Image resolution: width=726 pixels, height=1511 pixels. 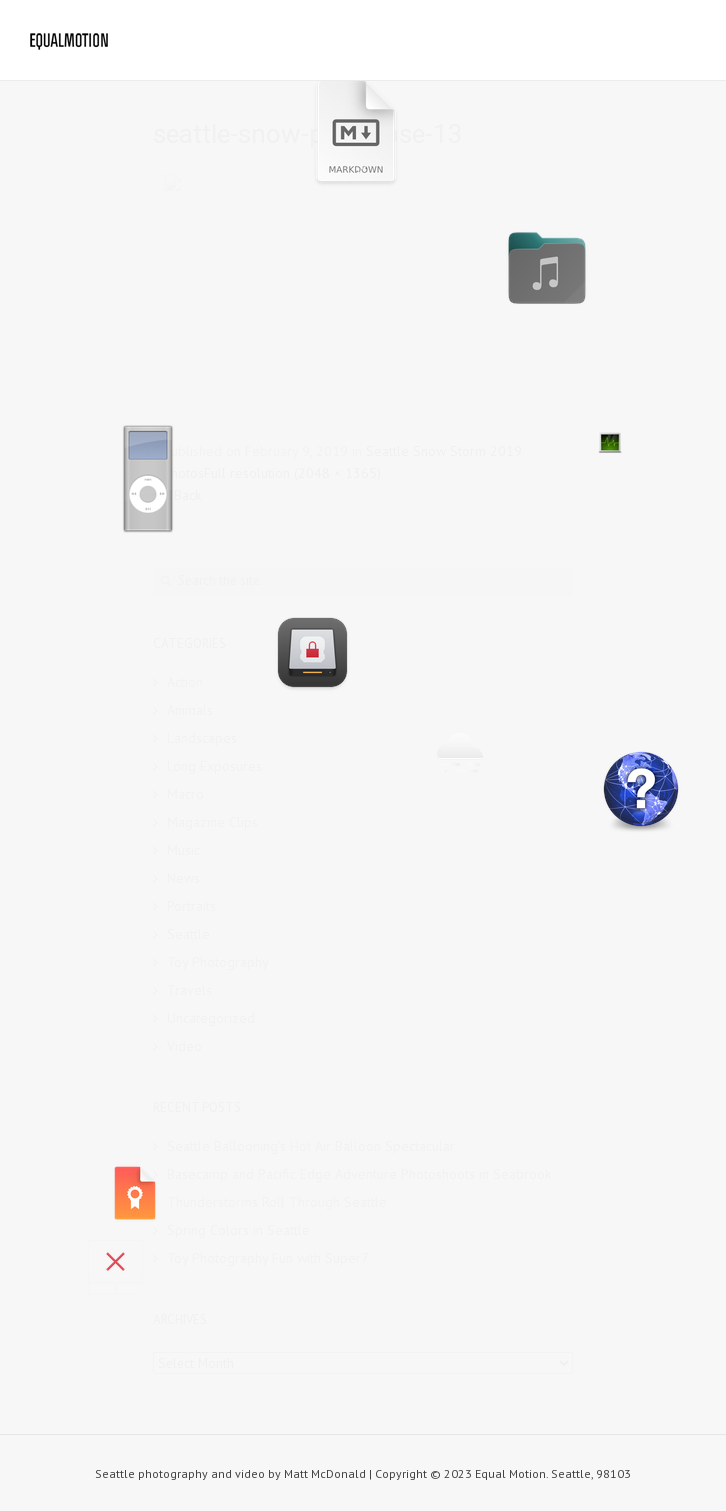 What do you see at coordinates (135, 1193) in the screenshot?
I see `a certificate or credential file` at bounding box center [135, 1193].